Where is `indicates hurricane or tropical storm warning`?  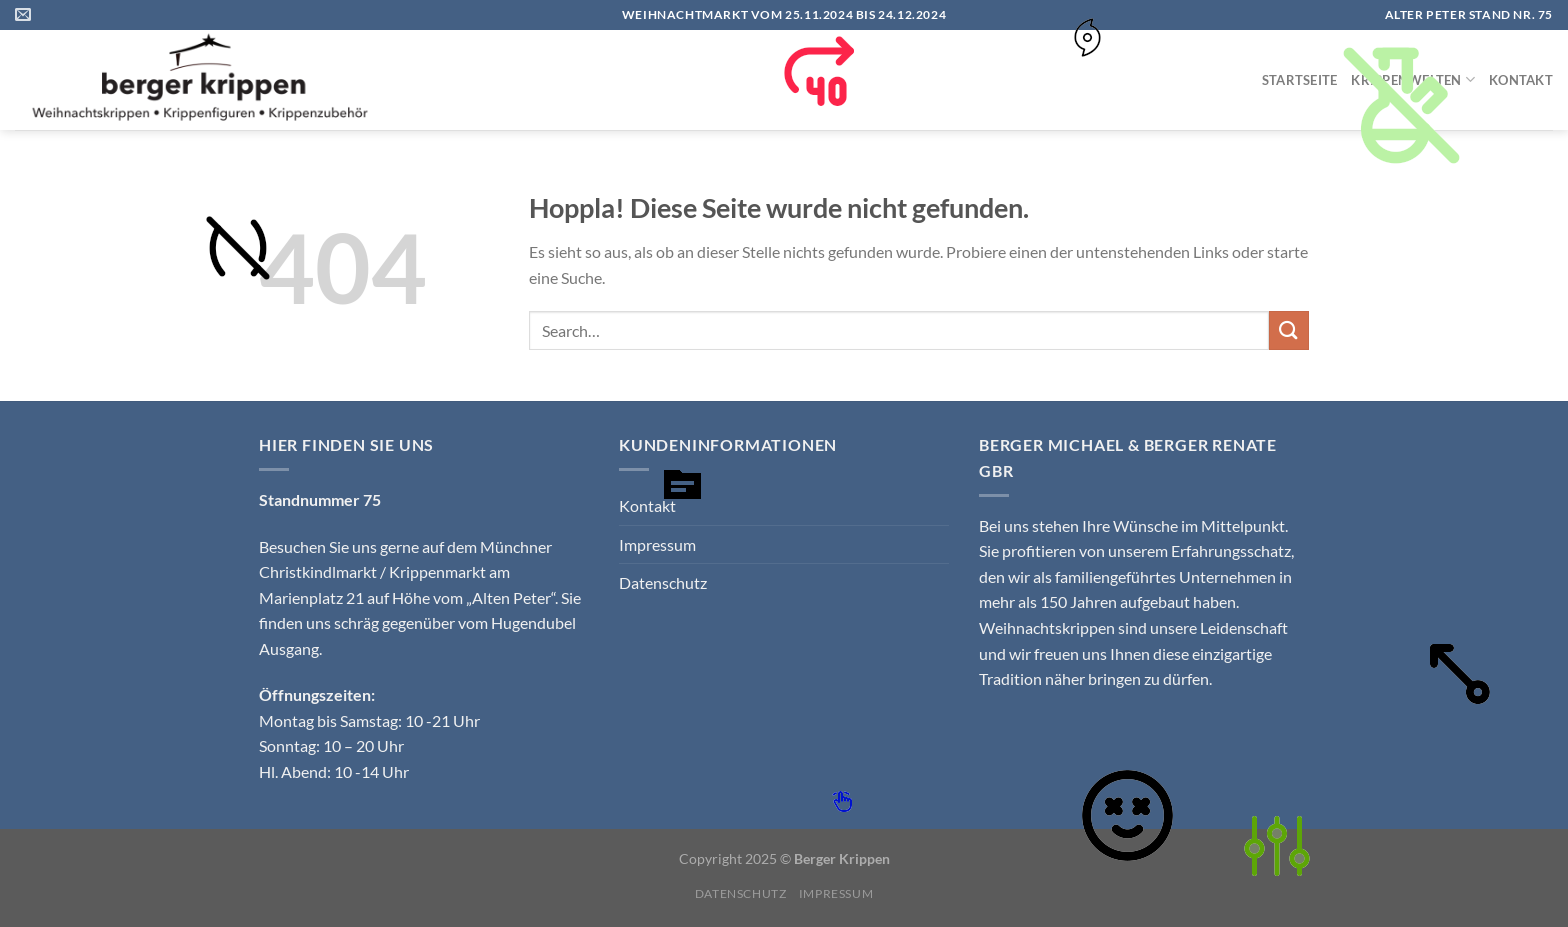
indicates hurricane or tropical storm warning is located at coordinates (1087, 37).